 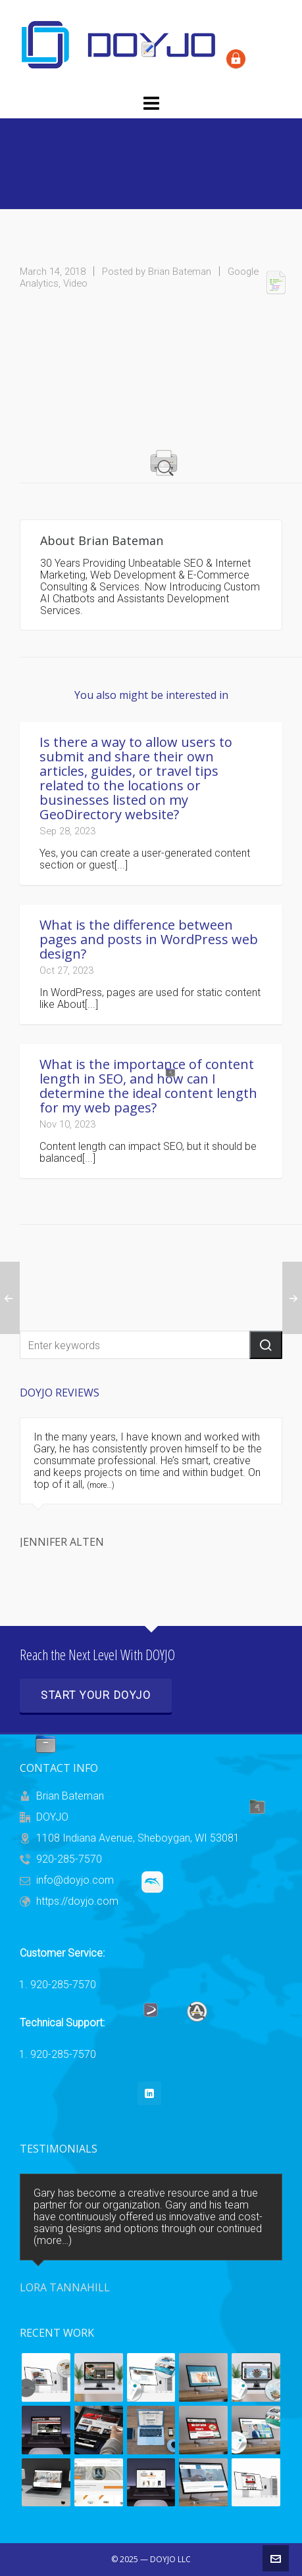 I want to click on open file manager application, so click(x=45, y=1743).